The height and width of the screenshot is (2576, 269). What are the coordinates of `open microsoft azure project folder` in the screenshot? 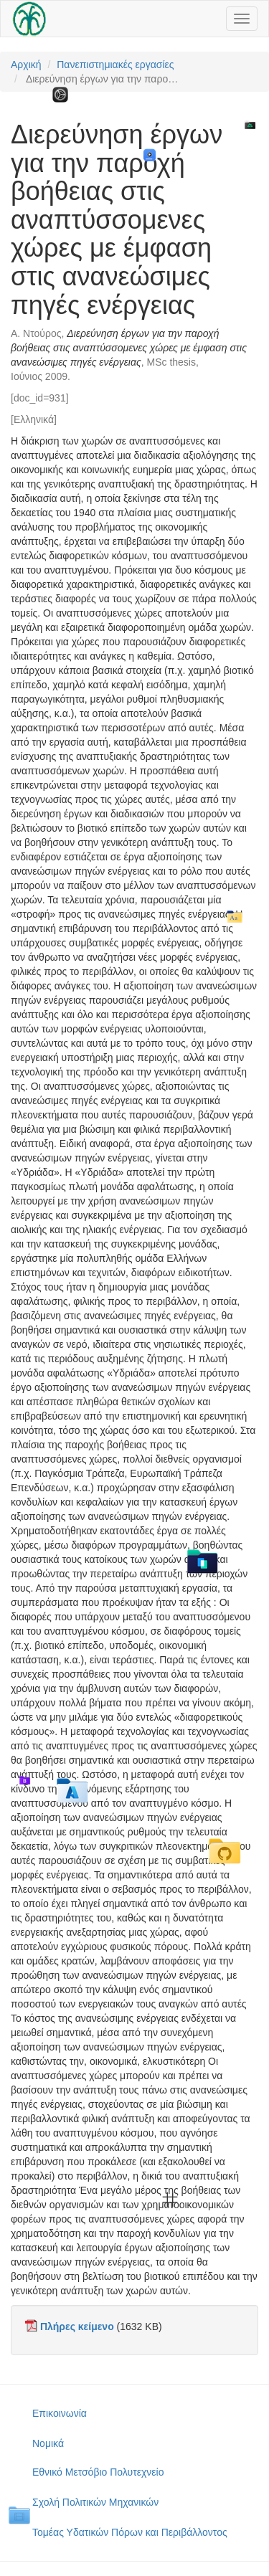 It's located at (72, 1791).